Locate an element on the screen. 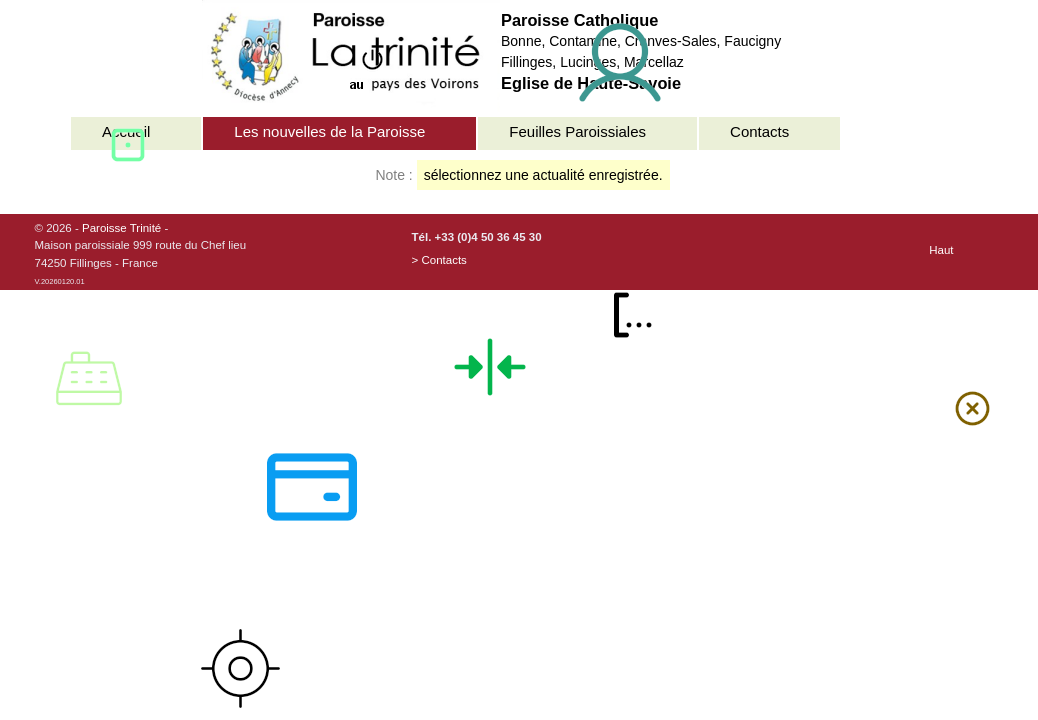 This screenshot has height=720, width=1038. manage payment methods is located at coordinates (312, 487).